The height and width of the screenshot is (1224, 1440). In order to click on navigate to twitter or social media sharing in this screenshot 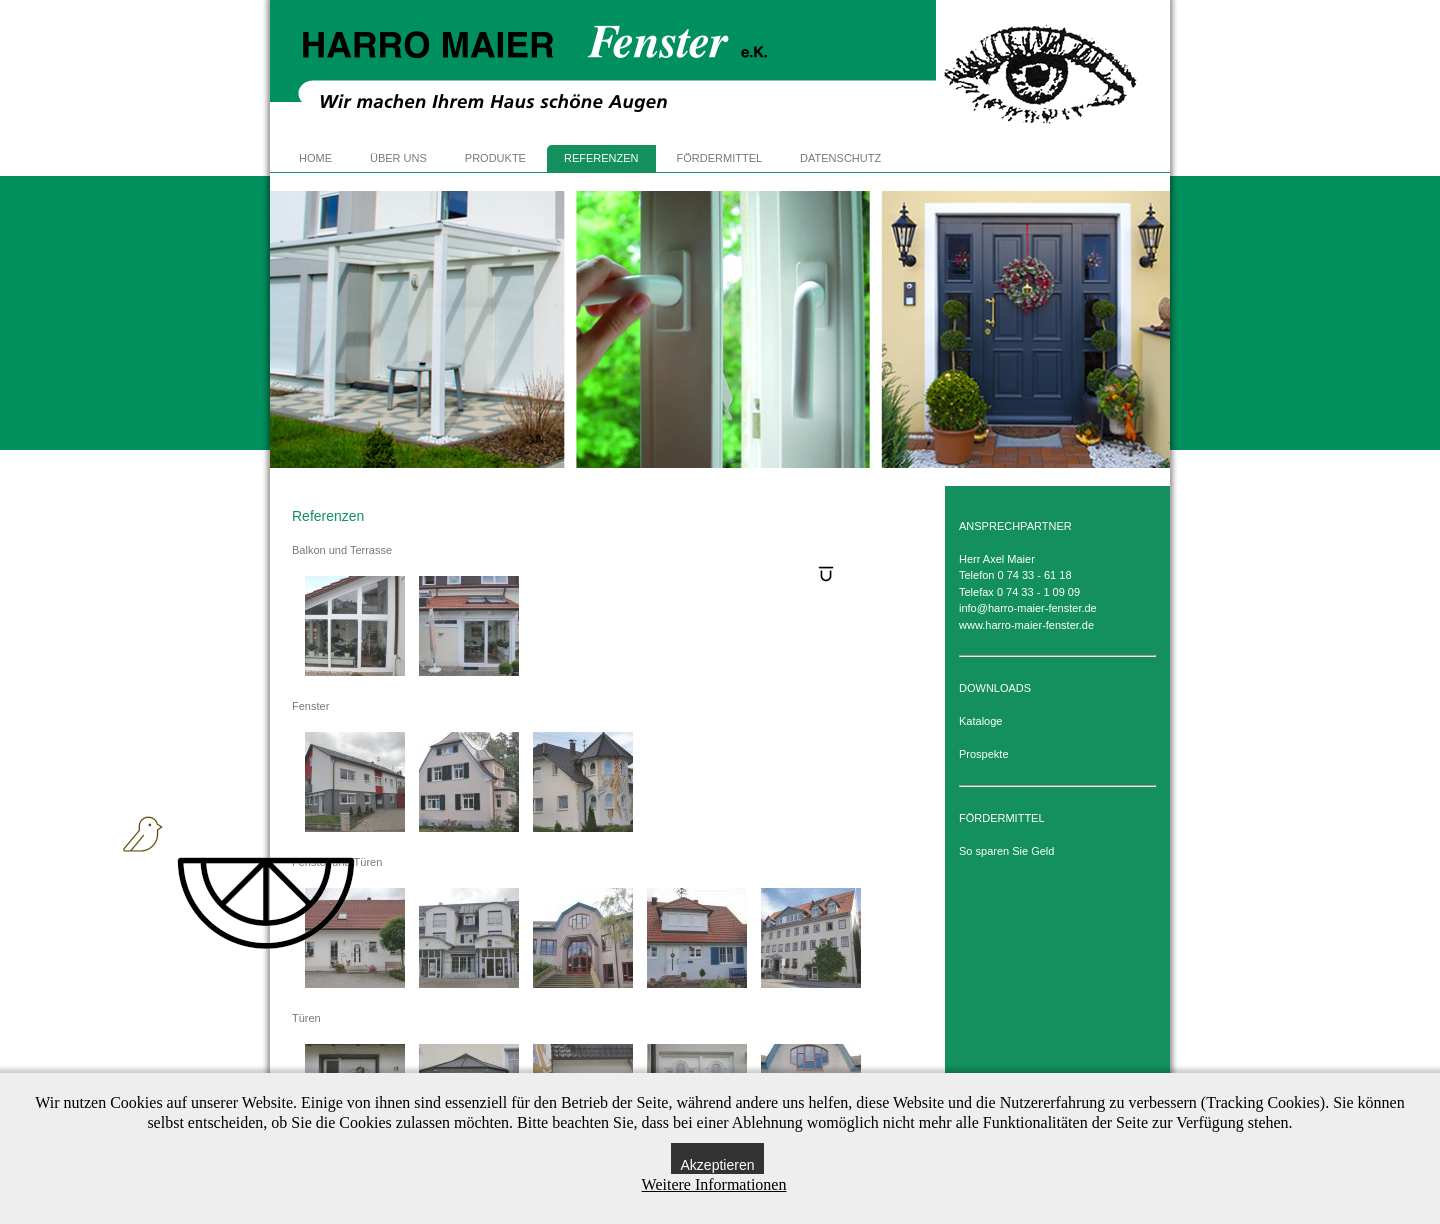, I will do `click(143, 835)`.